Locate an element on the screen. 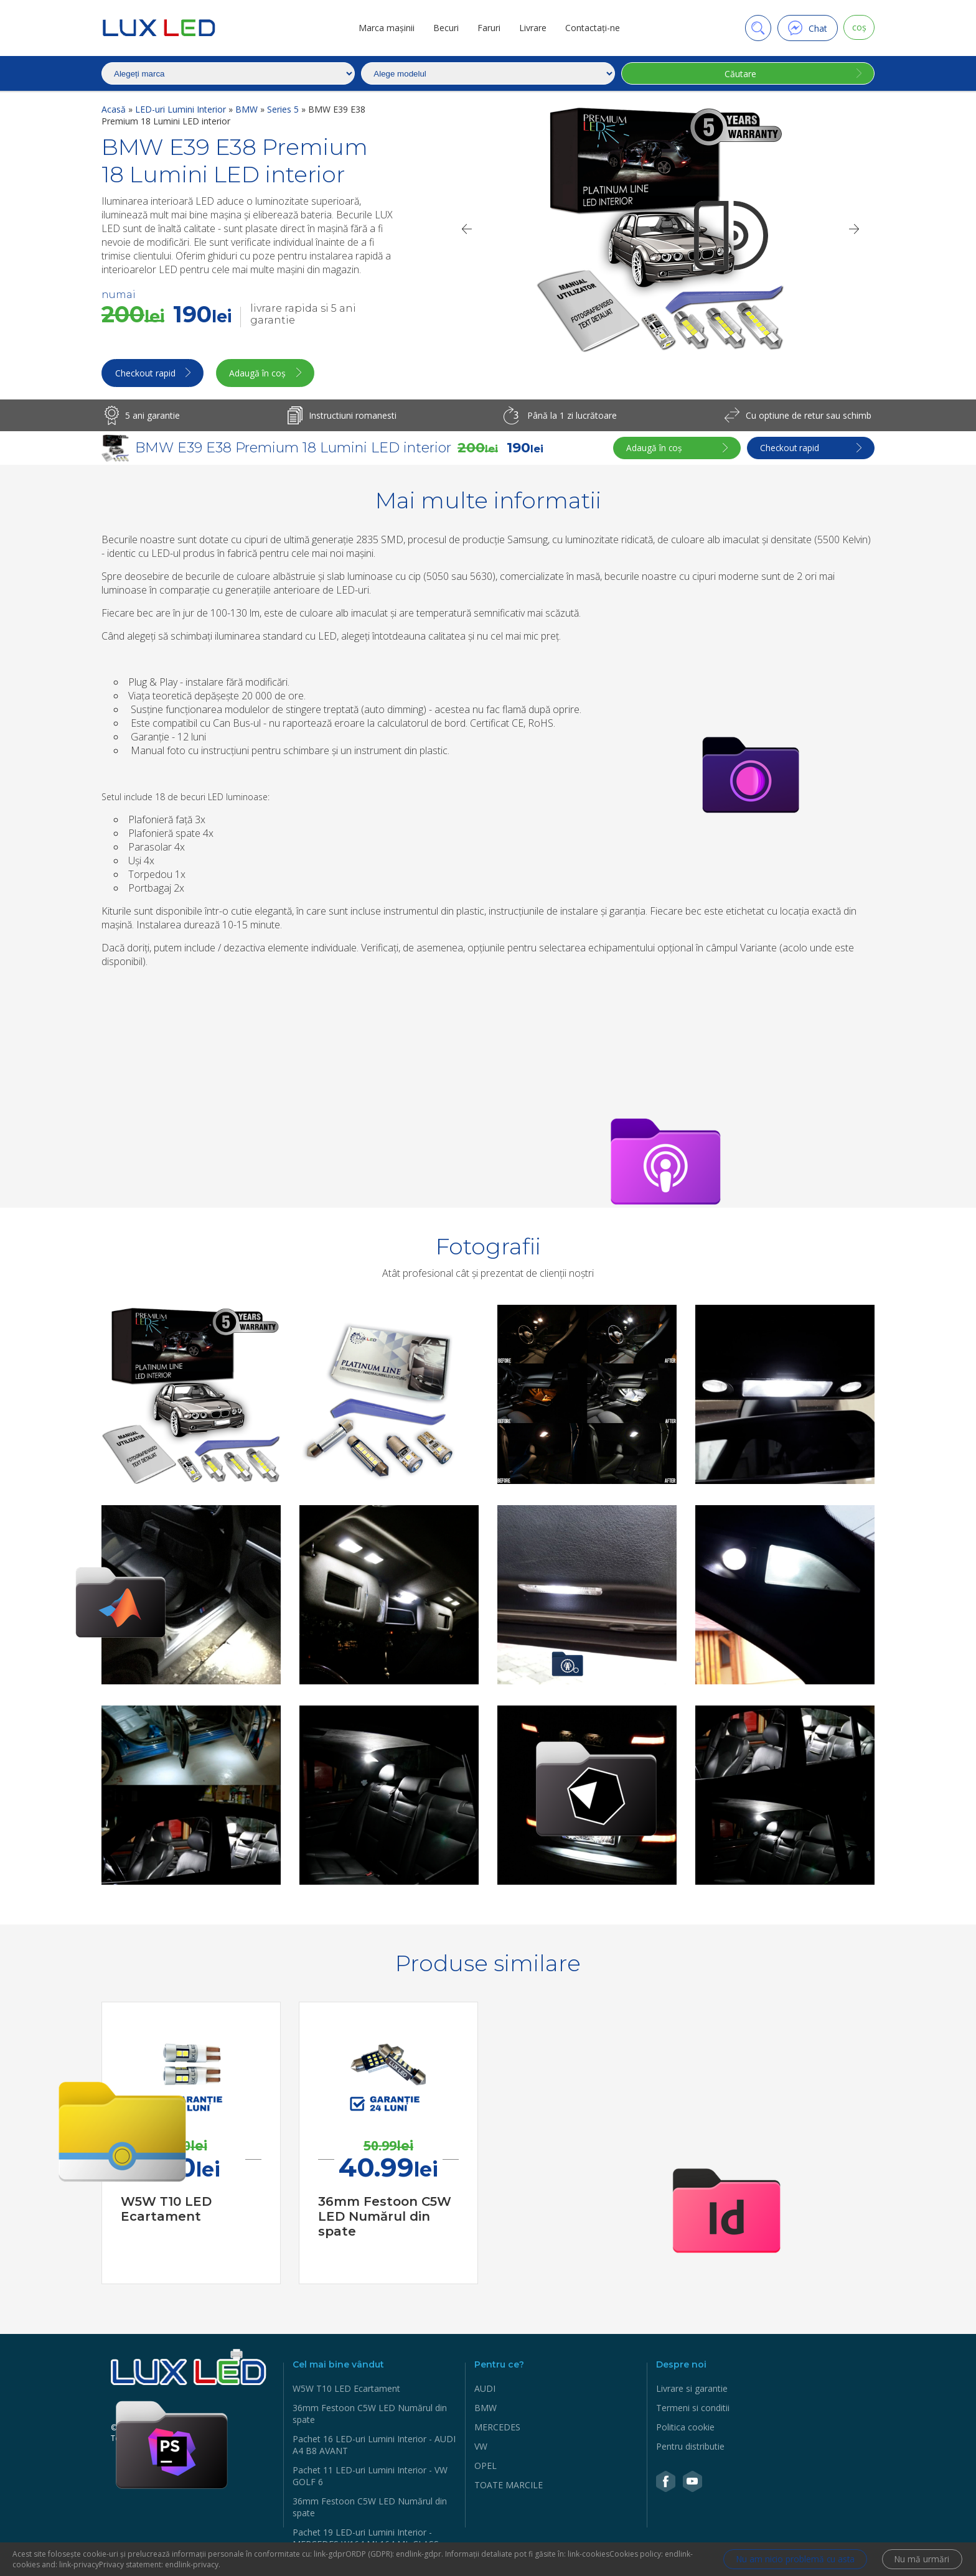  folder for NoLimits coaster simulation mods and custom content is located at coordinates (567, 1664).